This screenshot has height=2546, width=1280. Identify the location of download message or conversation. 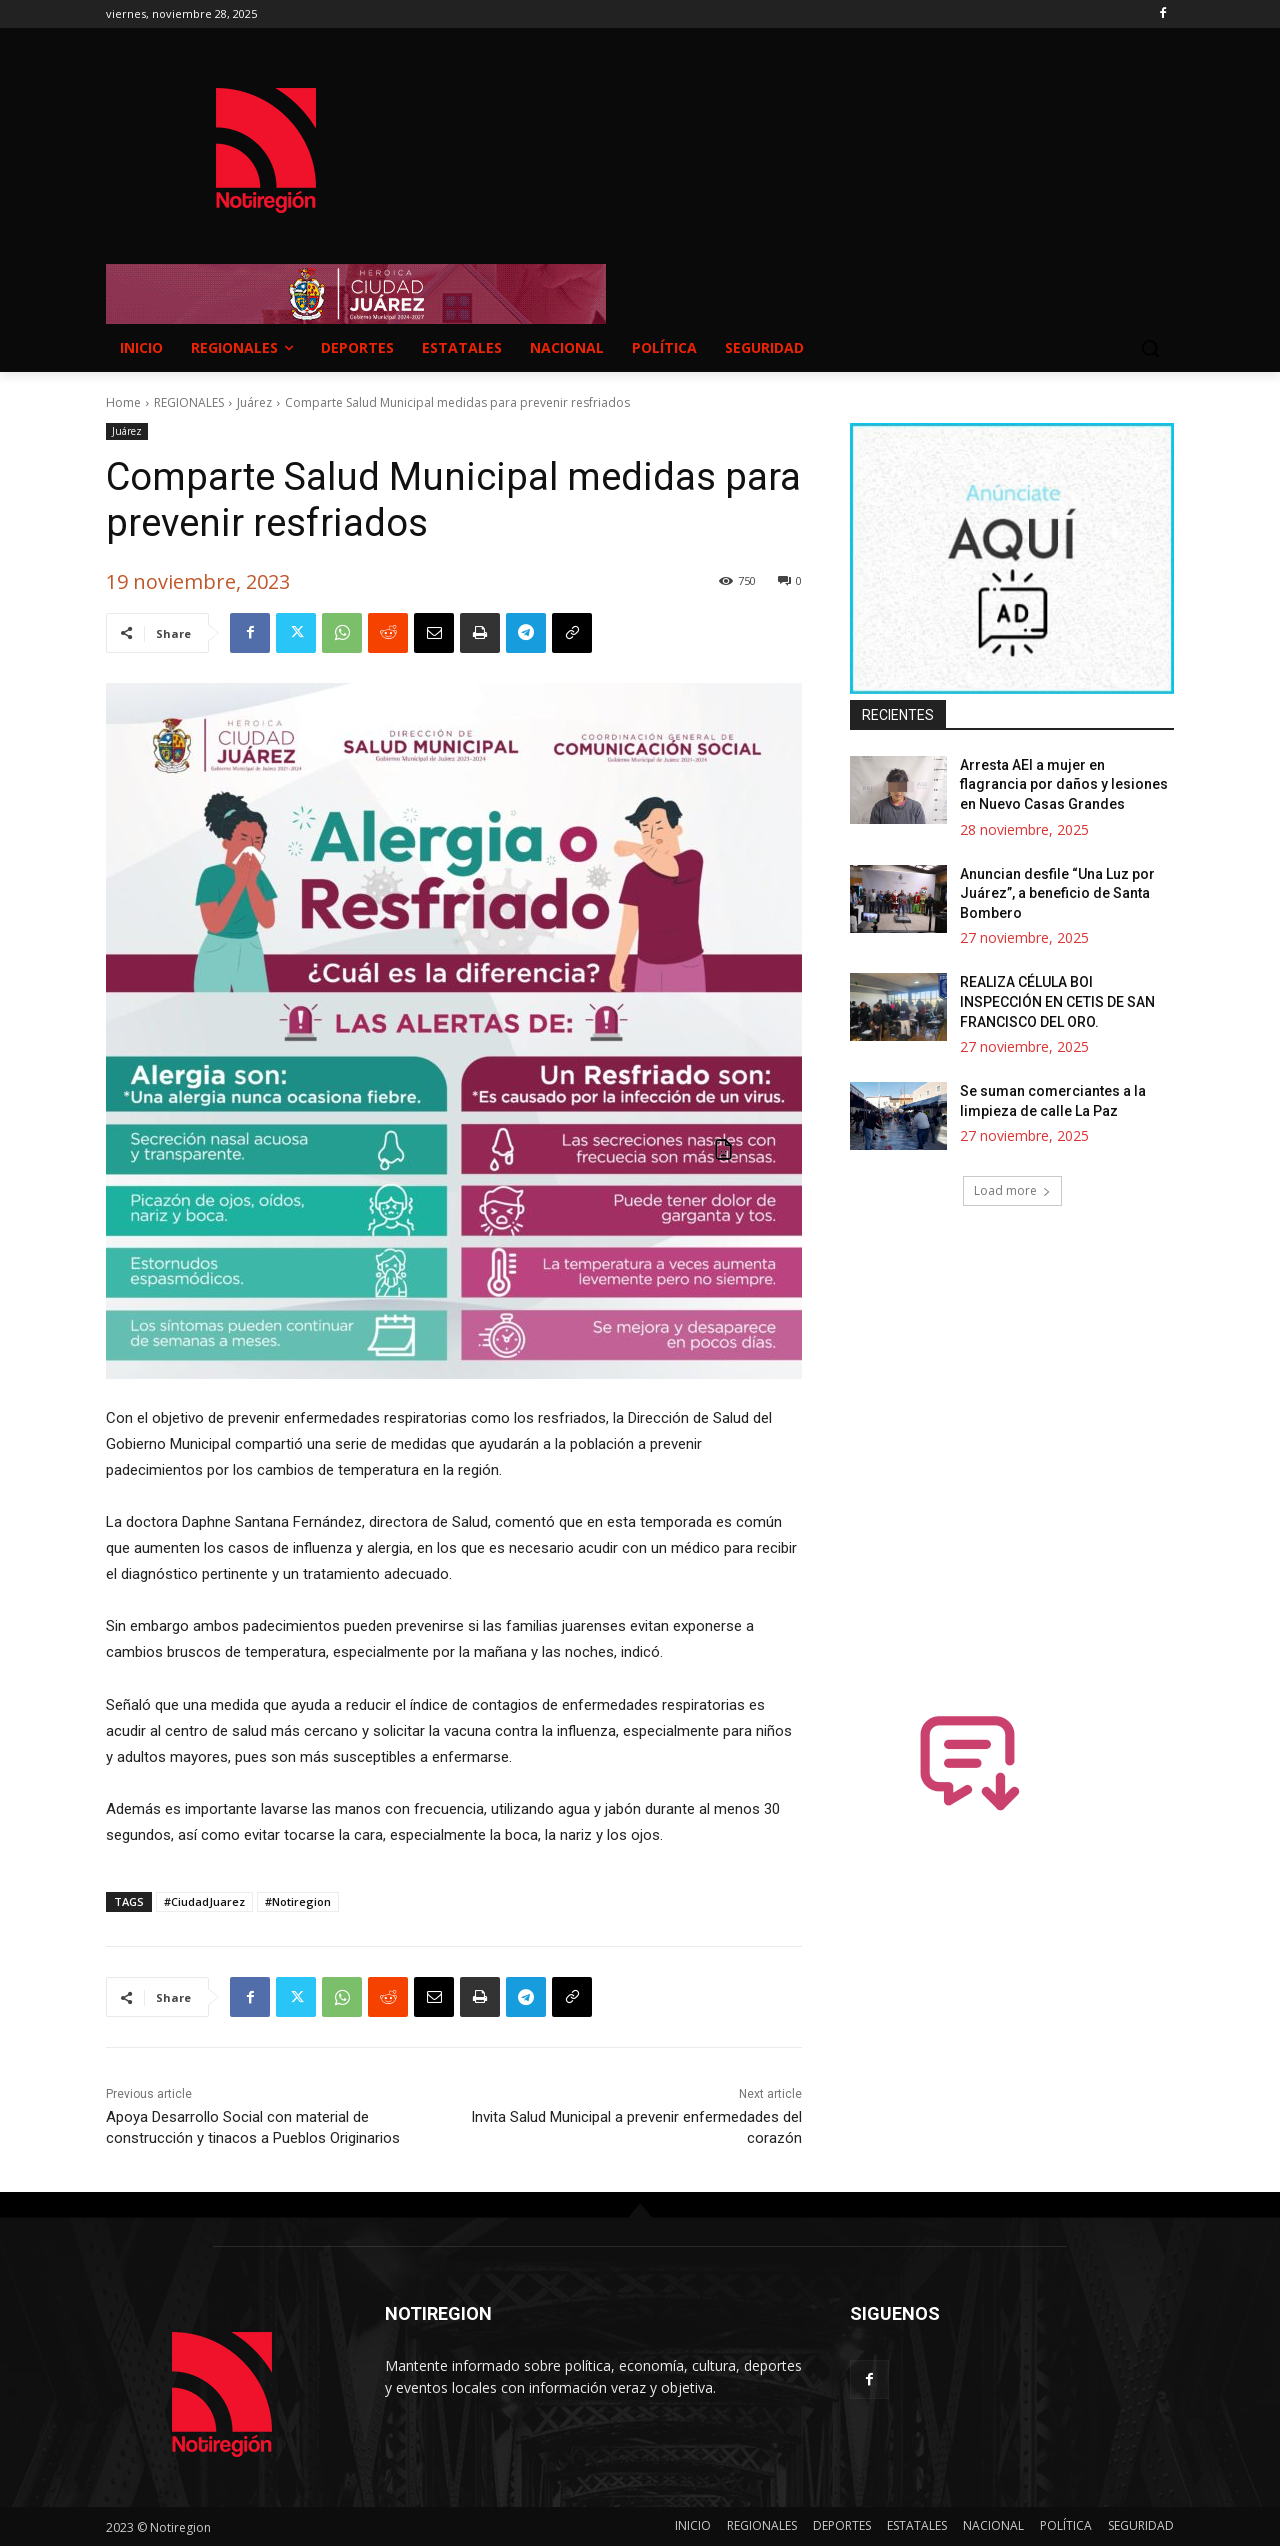
(967, 1758).